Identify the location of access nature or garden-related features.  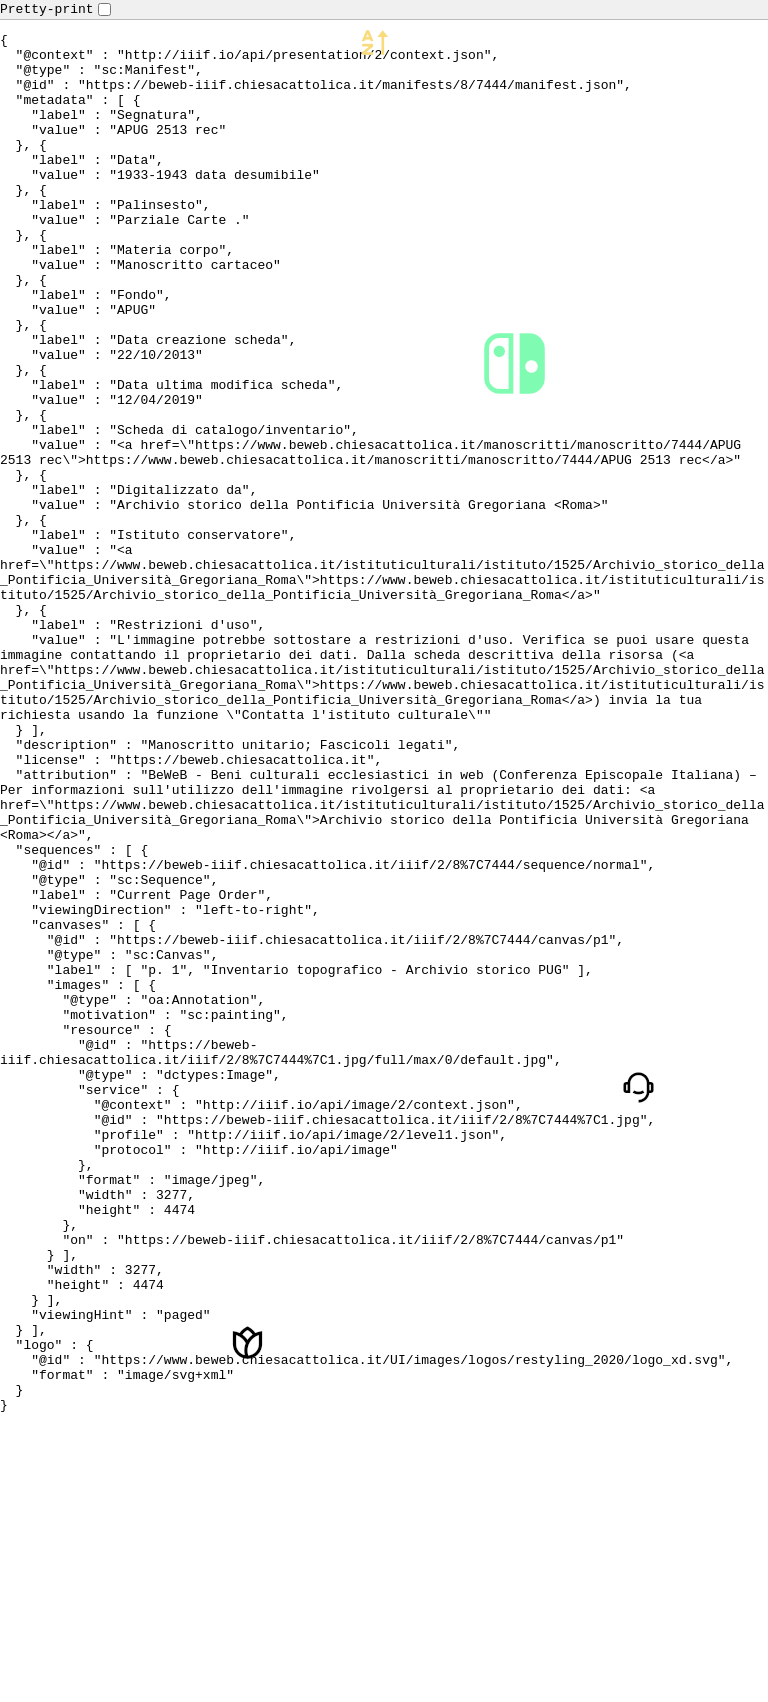
(247, 1342).